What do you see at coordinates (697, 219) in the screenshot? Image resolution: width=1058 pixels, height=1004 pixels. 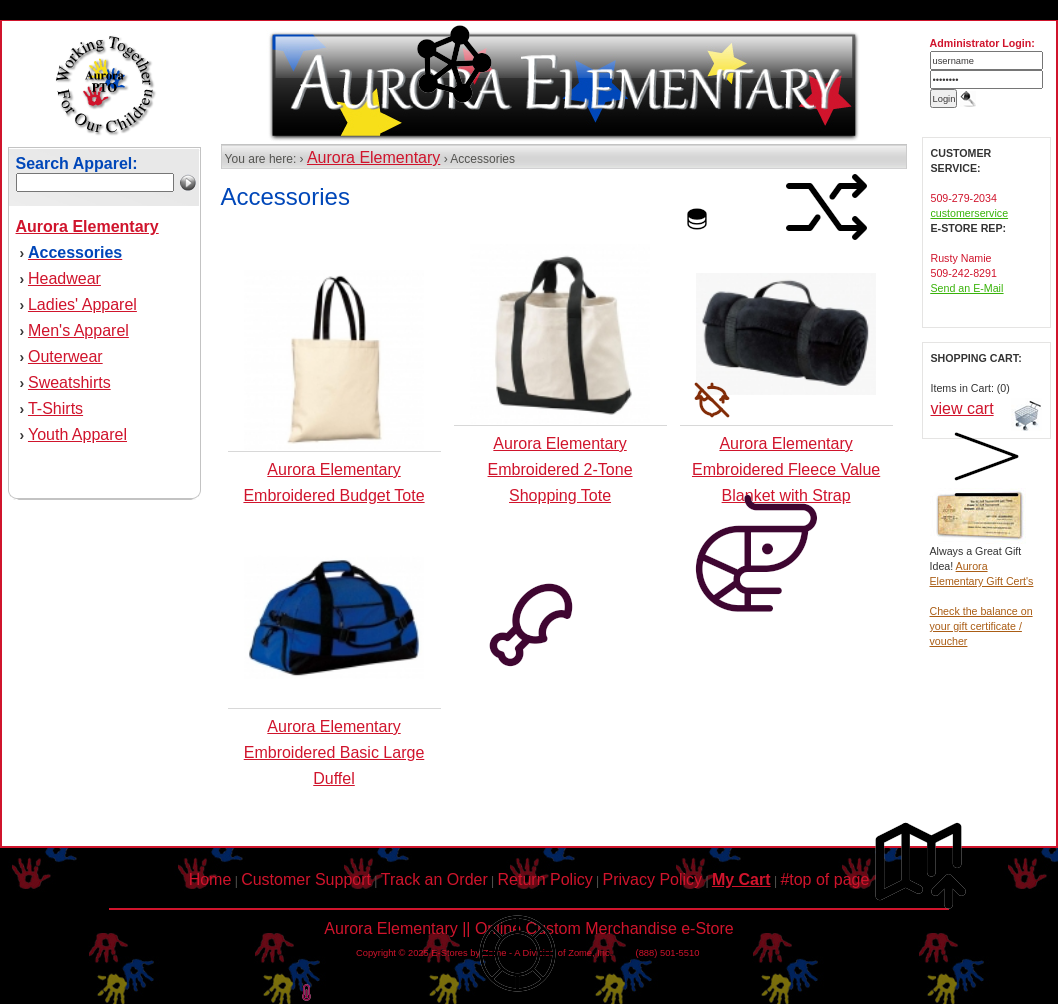 I see `access database or data storage` at bounding box center [697, 219].